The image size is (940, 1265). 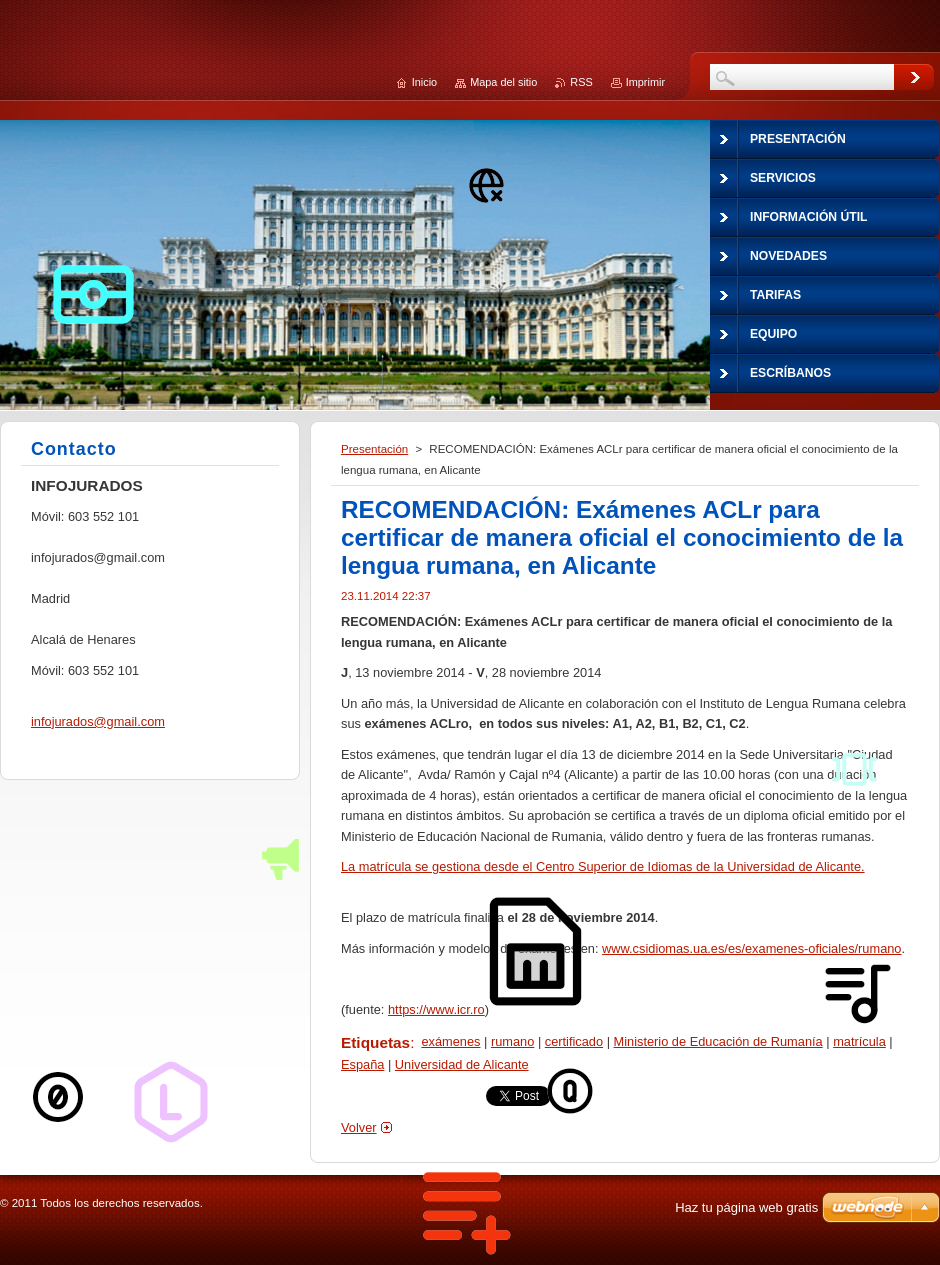 What do you see at coordinates (570, 1091) in the screenshot?
I see `letter Q avatar or profile icon` at bounding box center [570, 1091].